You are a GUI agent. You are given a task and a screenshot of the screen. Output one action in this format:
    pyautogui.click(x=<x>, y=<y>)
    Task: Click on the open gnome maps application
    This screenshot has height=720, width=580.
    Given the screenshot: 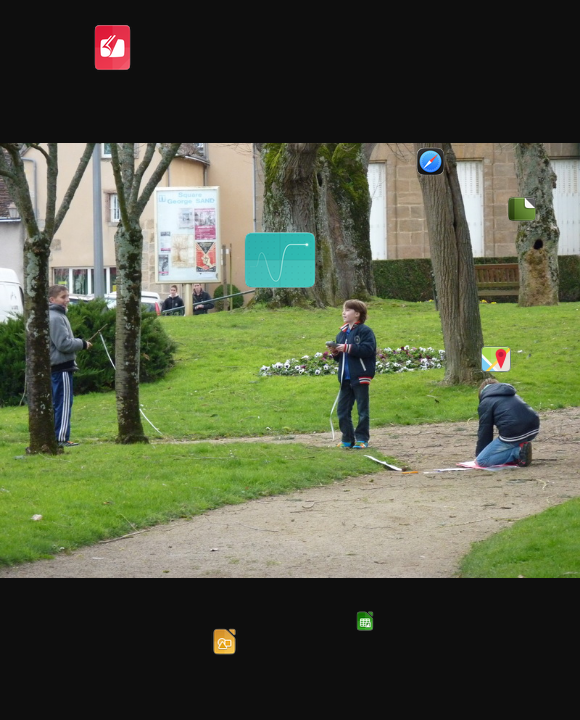 What is the action you would take?
    pyautogui.click(x=496, y=359)
    